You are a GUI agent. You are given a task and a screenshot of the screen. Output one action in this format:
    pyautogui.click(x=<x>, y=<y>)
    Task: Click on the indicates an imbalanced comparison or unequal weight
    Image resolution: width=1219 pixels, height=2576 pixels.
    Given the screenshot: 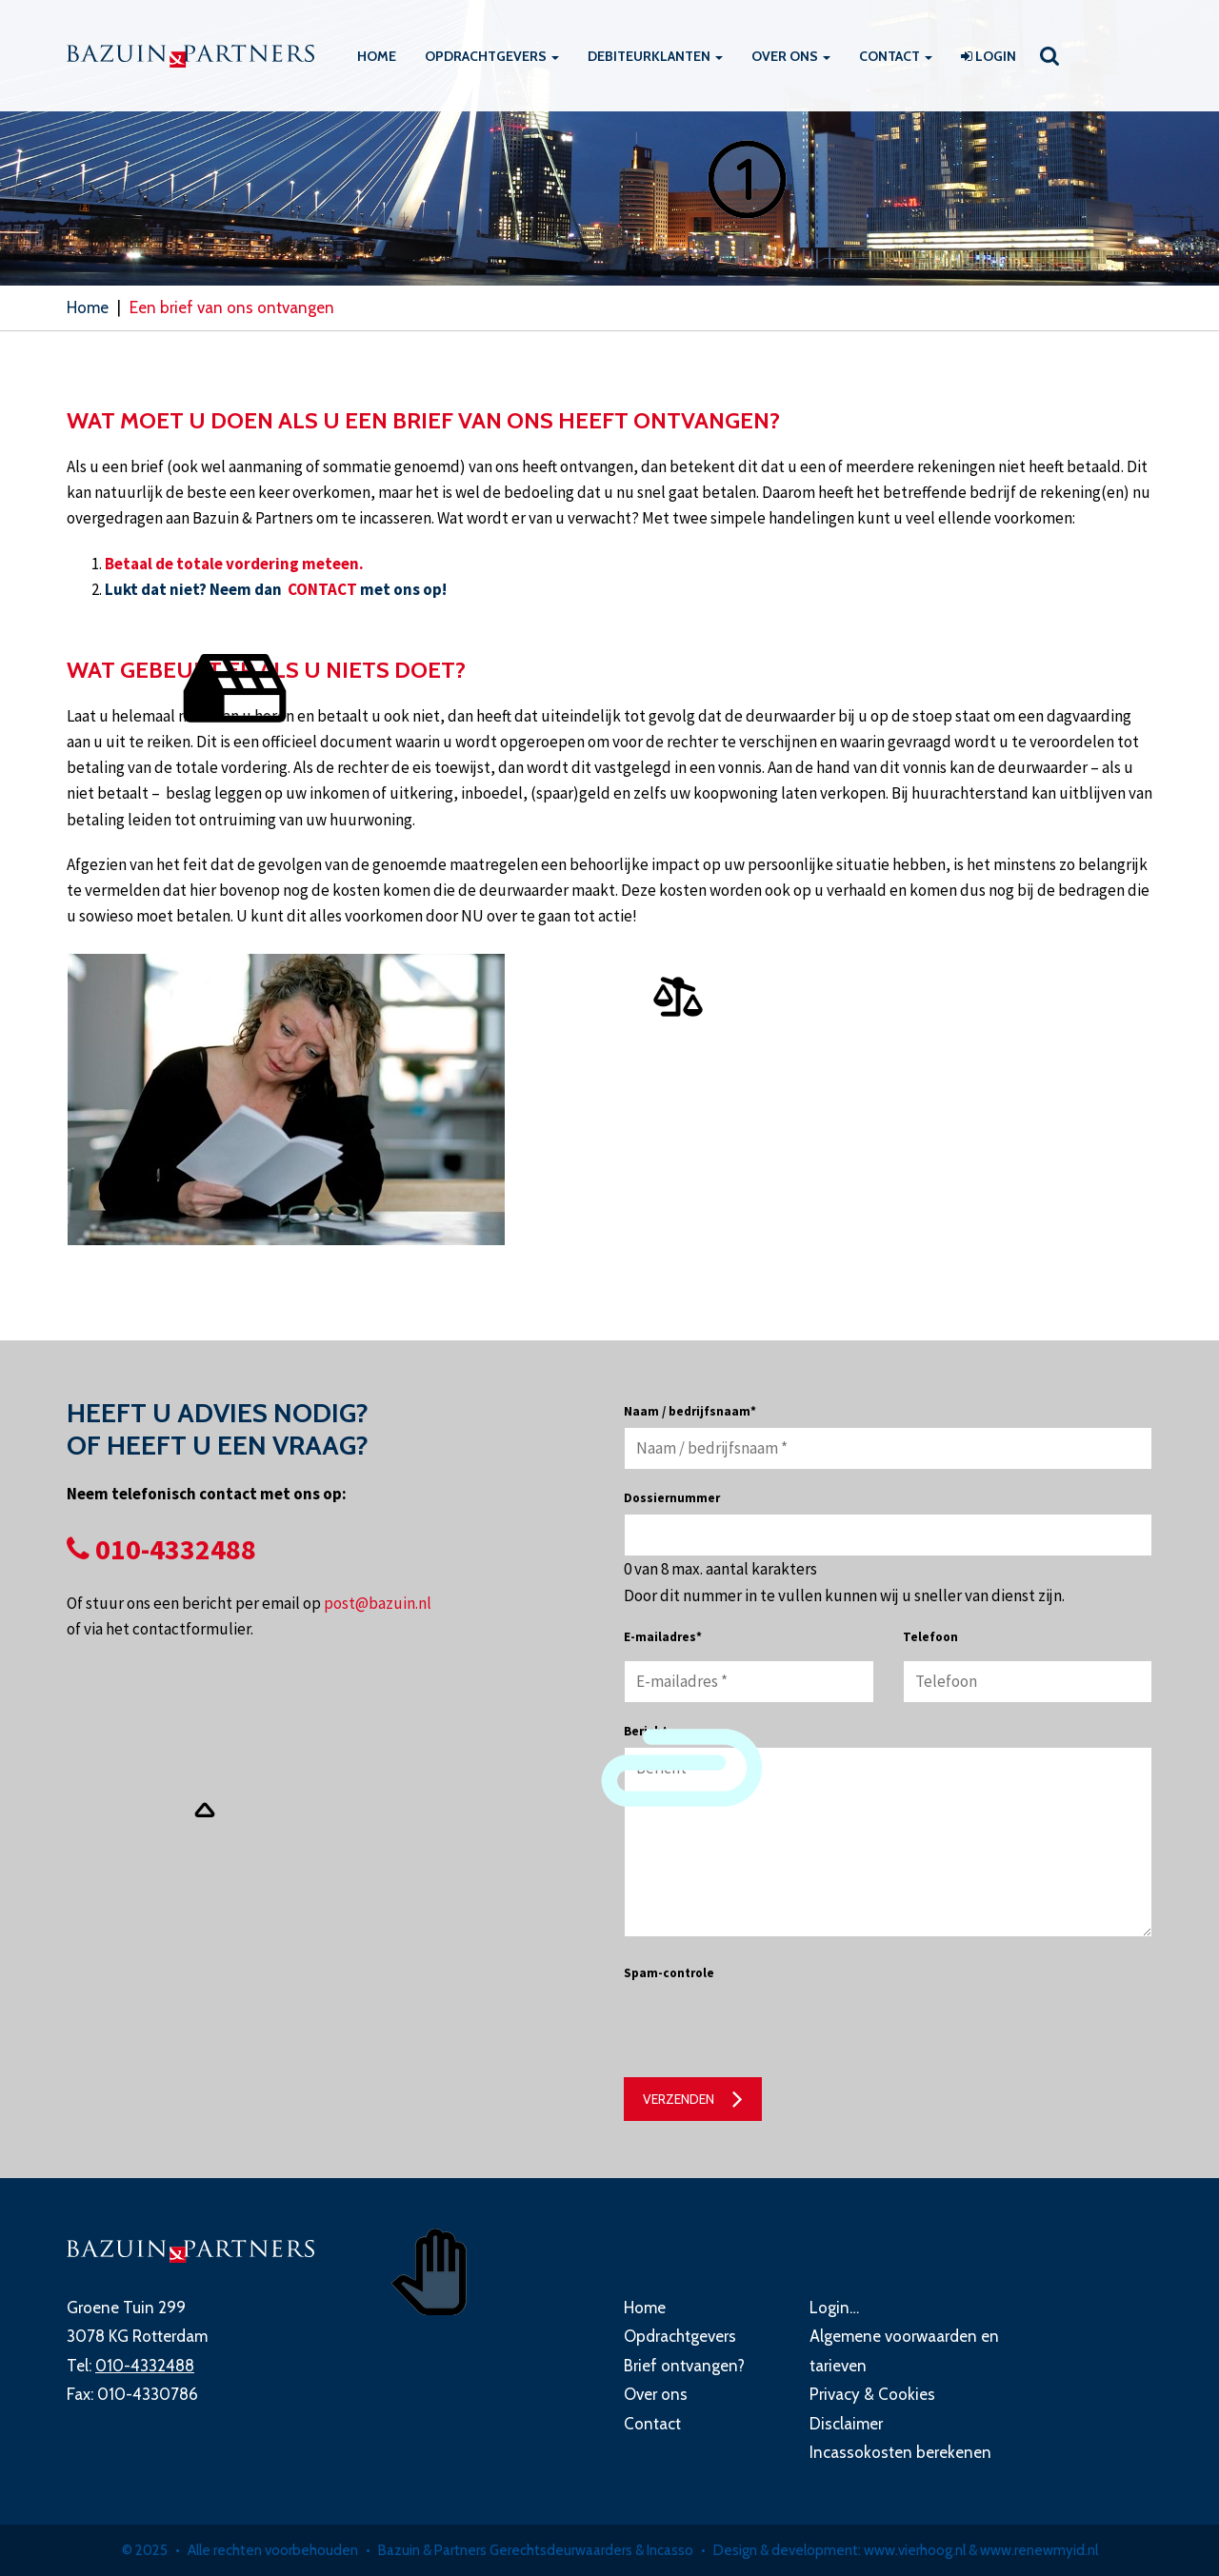 What is the action you would take?
    pyautogui.click(x=678, y=997)
    